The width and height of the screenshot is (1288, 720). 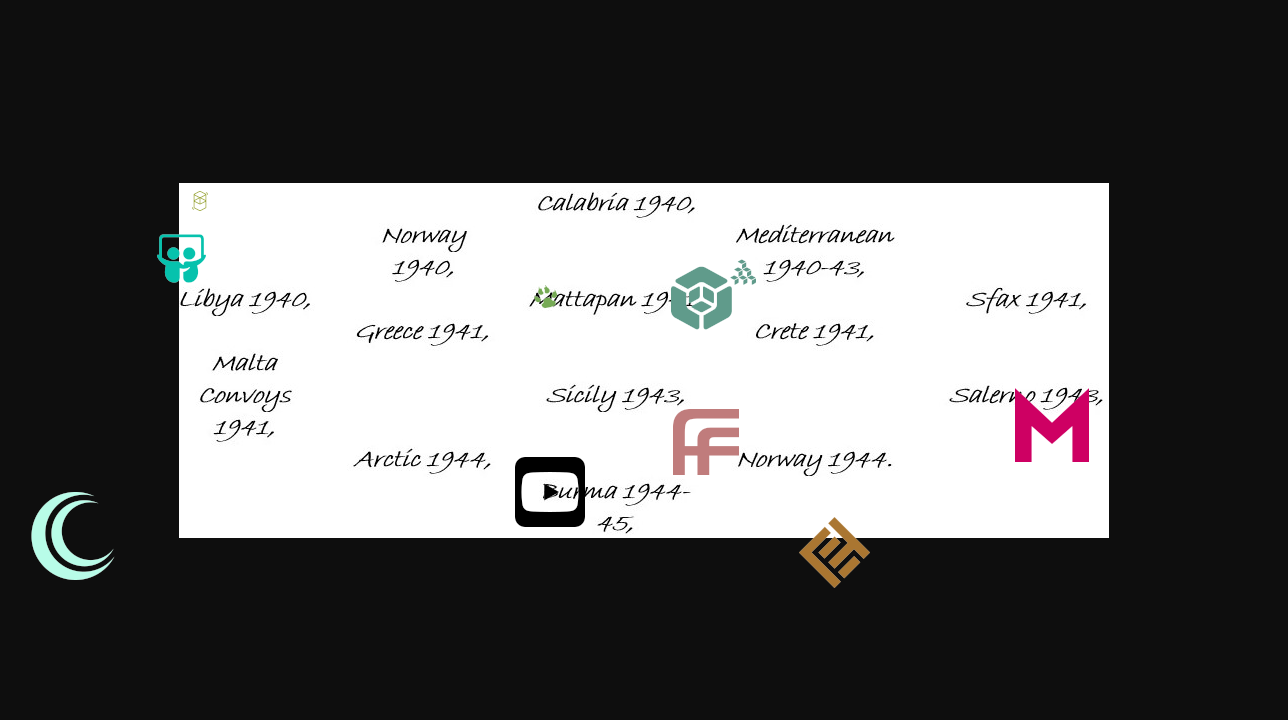 What do you see at coordinates (706, 442) in the screenshot?
I see `open the Farfetch app` at bounding box center [706, 442].